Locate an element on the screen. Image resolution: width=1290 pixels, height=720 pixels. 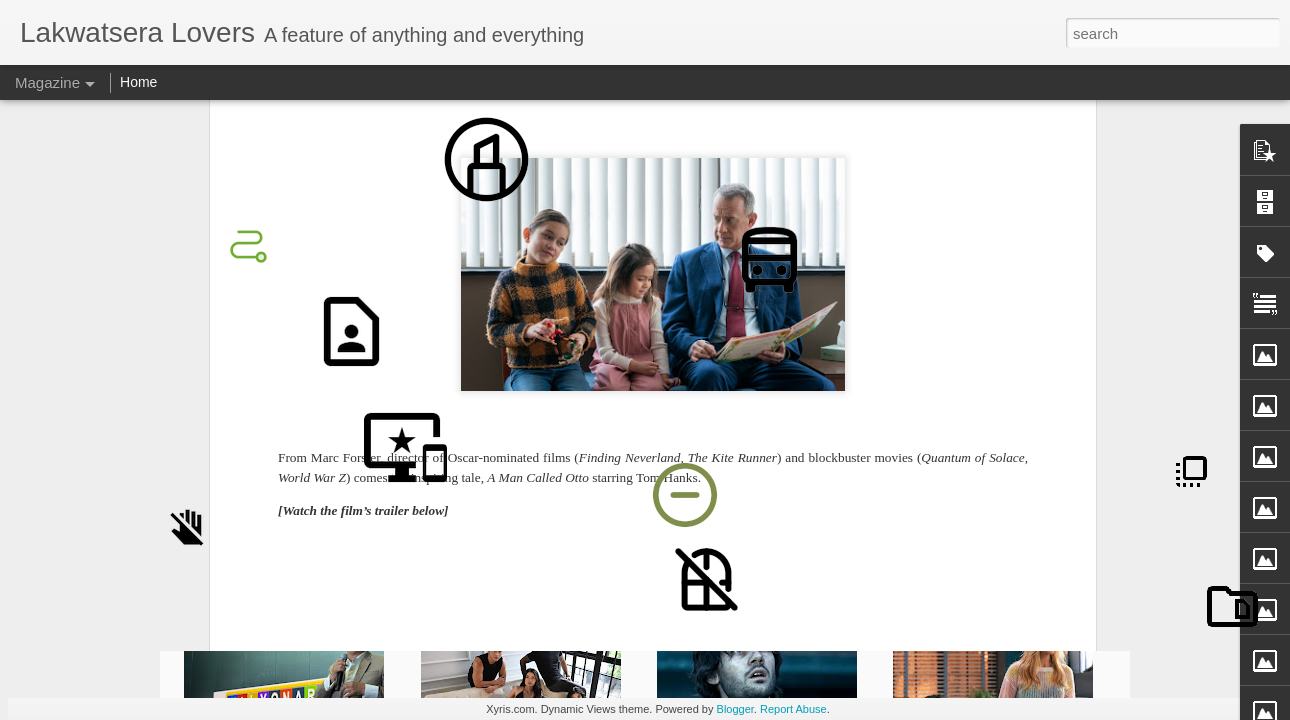
view or edit a custom path is located at coordinates (248, 244).